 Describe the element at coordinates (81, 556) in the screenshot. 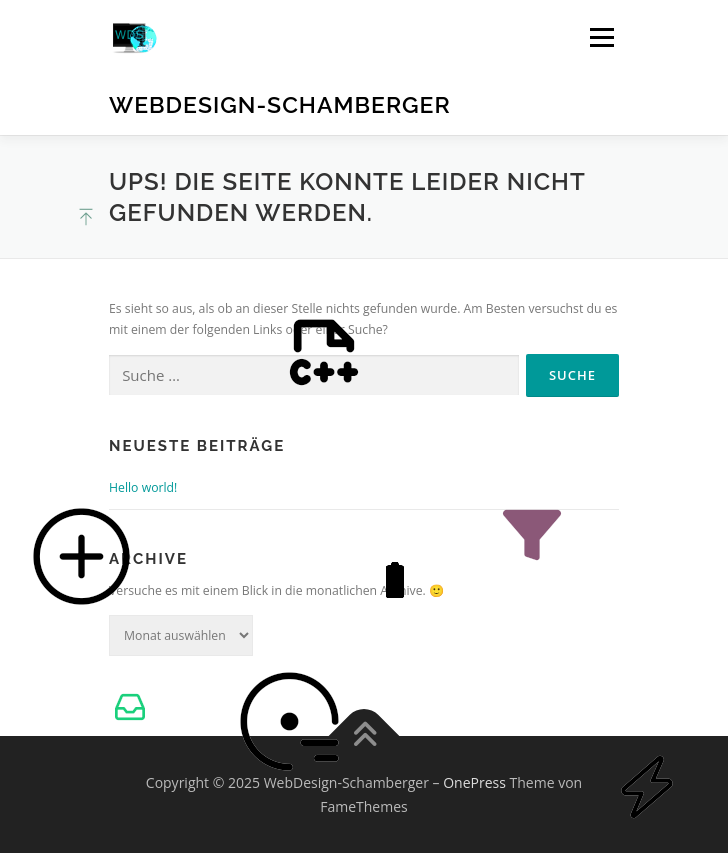

I see `add a new item` at that location.